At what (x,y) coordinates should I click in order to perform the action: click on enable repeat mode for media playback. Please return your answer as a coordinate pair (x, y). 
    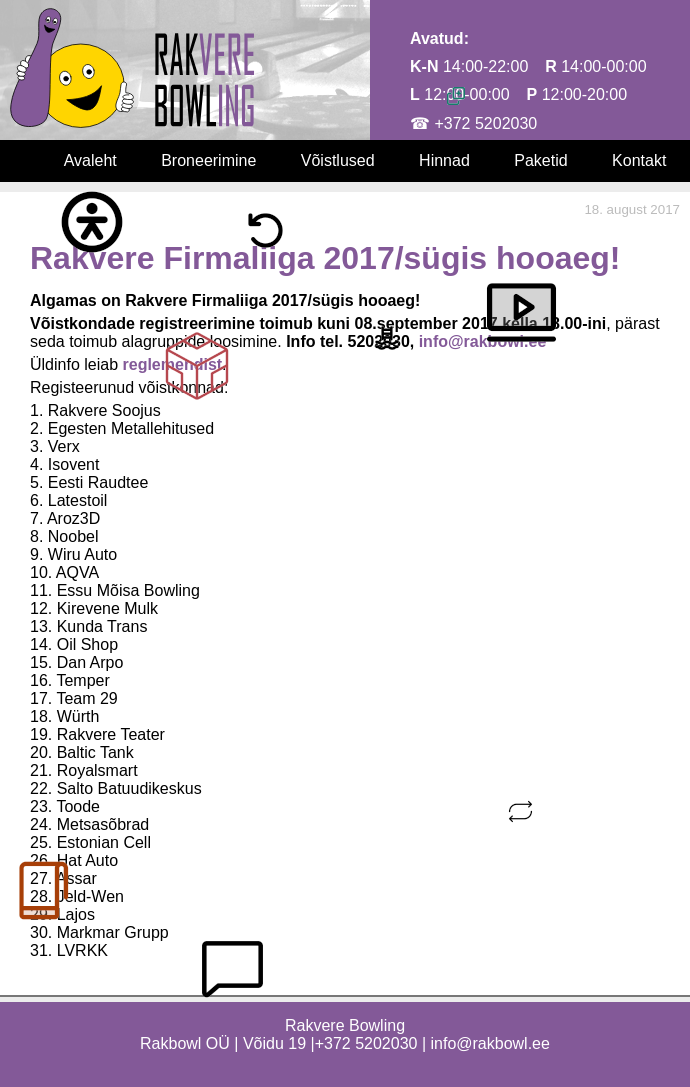
    Looking at the image, I should click on (520, 811).